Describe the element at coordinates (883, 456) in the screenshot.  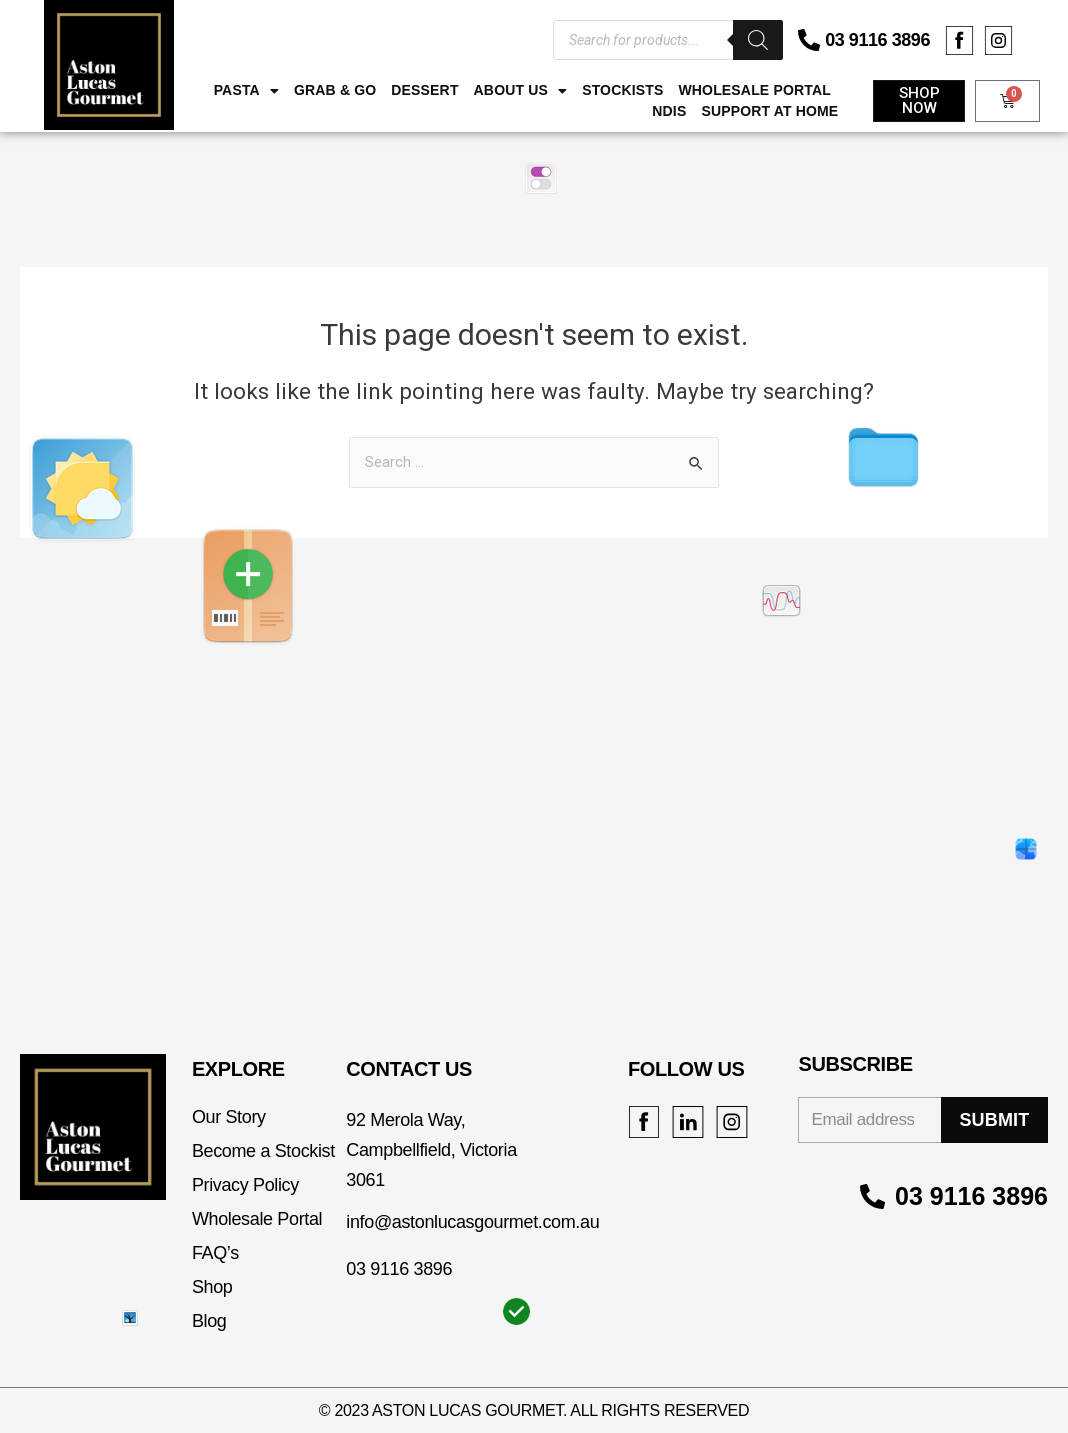
I see `open the folder app to browse files` at that location.